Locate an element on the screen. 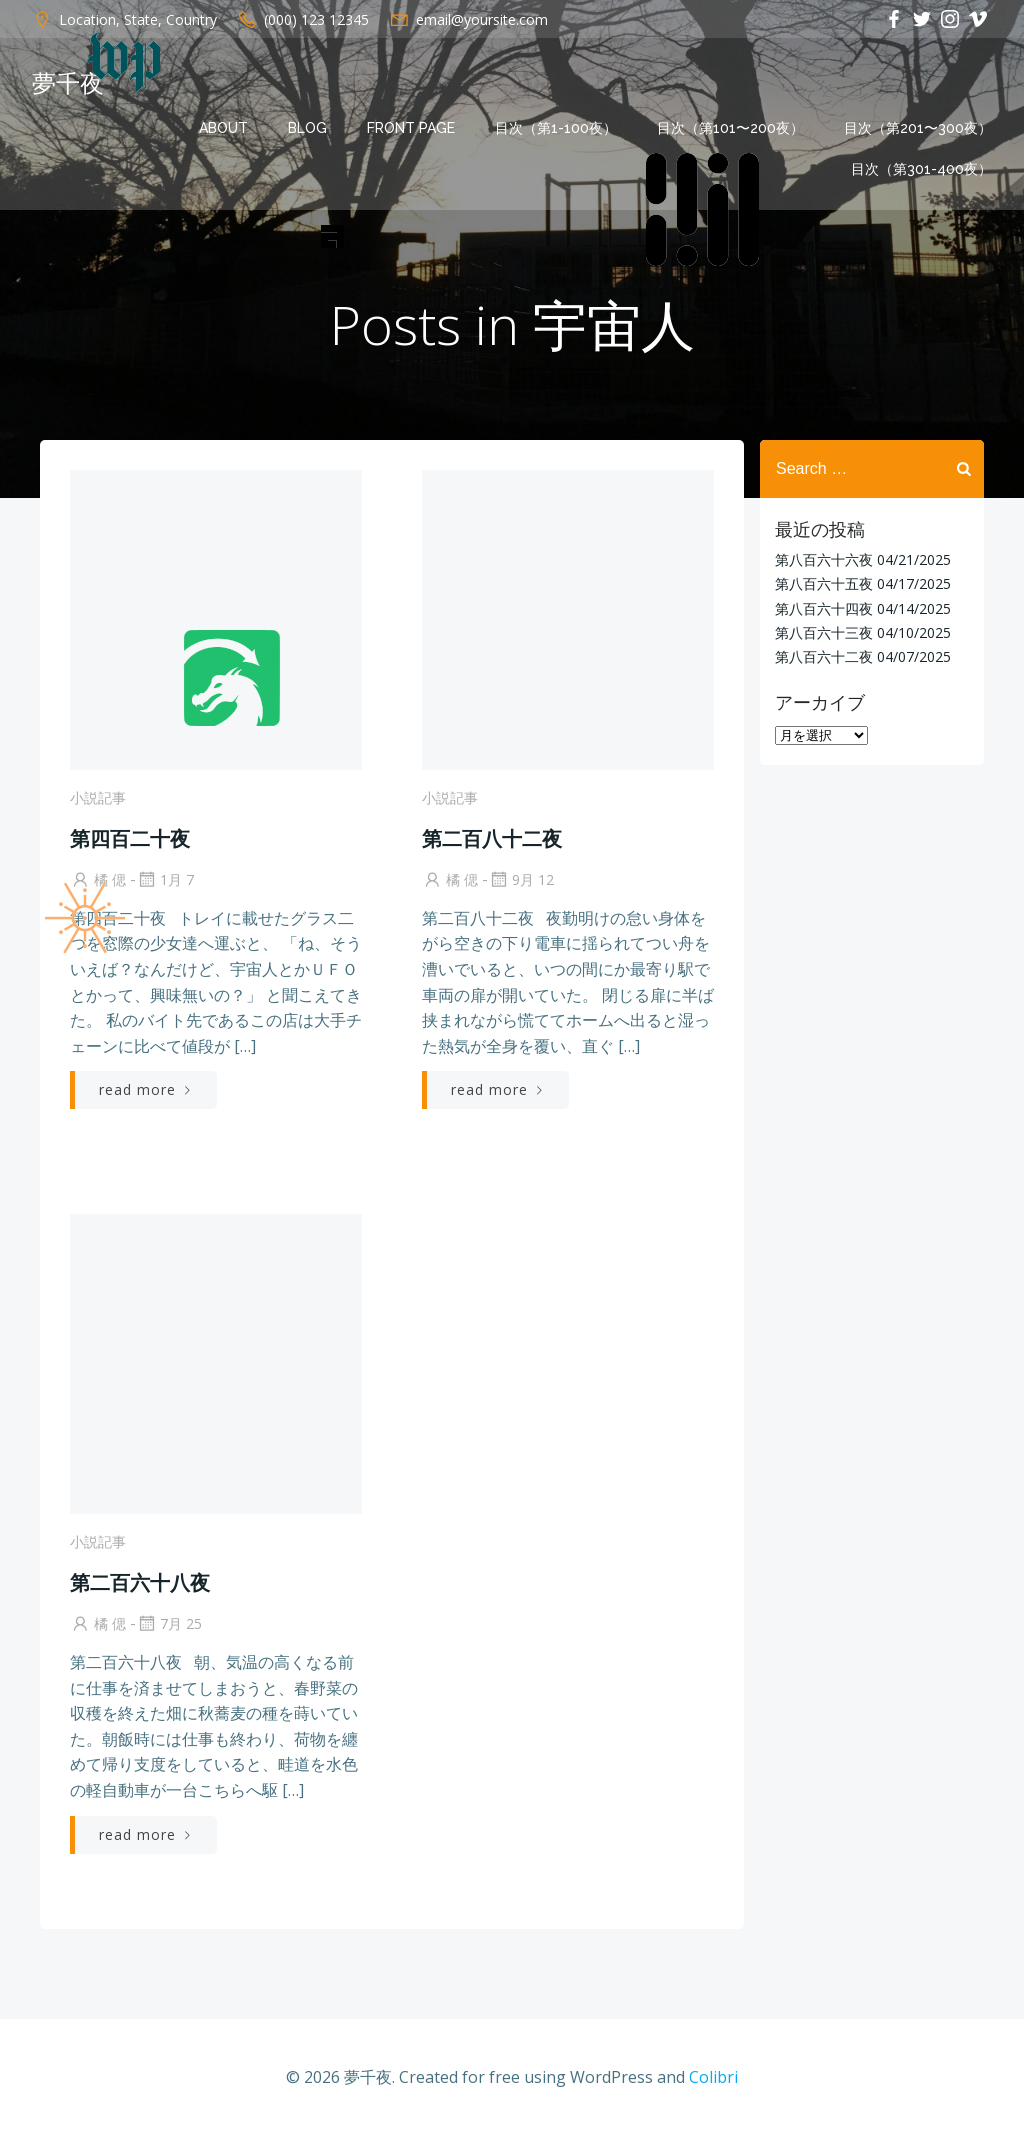 The height and width of the screenshot is (2136, 1024). awesomewm window manager logo is located at coordinates (332, 236).